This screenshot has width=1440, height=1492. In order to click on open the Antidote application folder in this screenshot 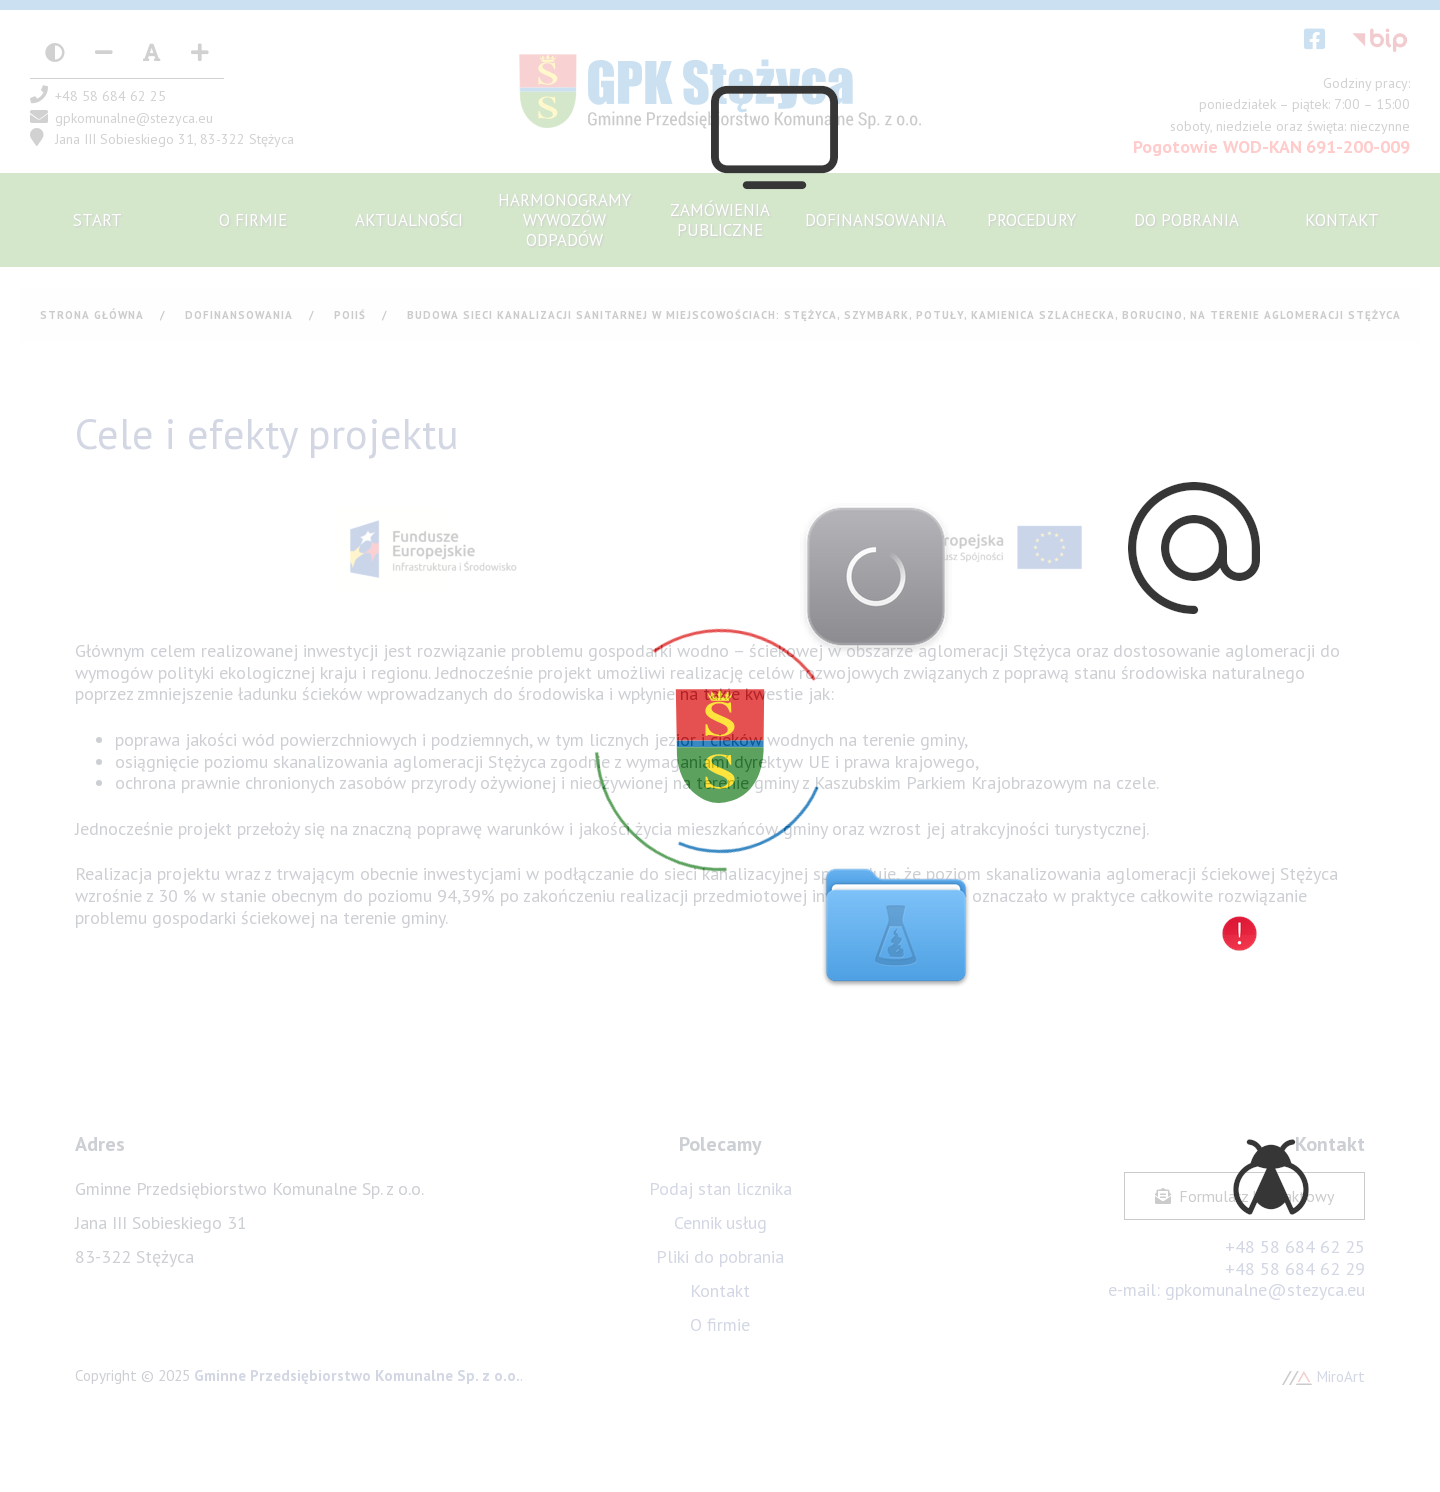, I will do `click(896, 925)`.